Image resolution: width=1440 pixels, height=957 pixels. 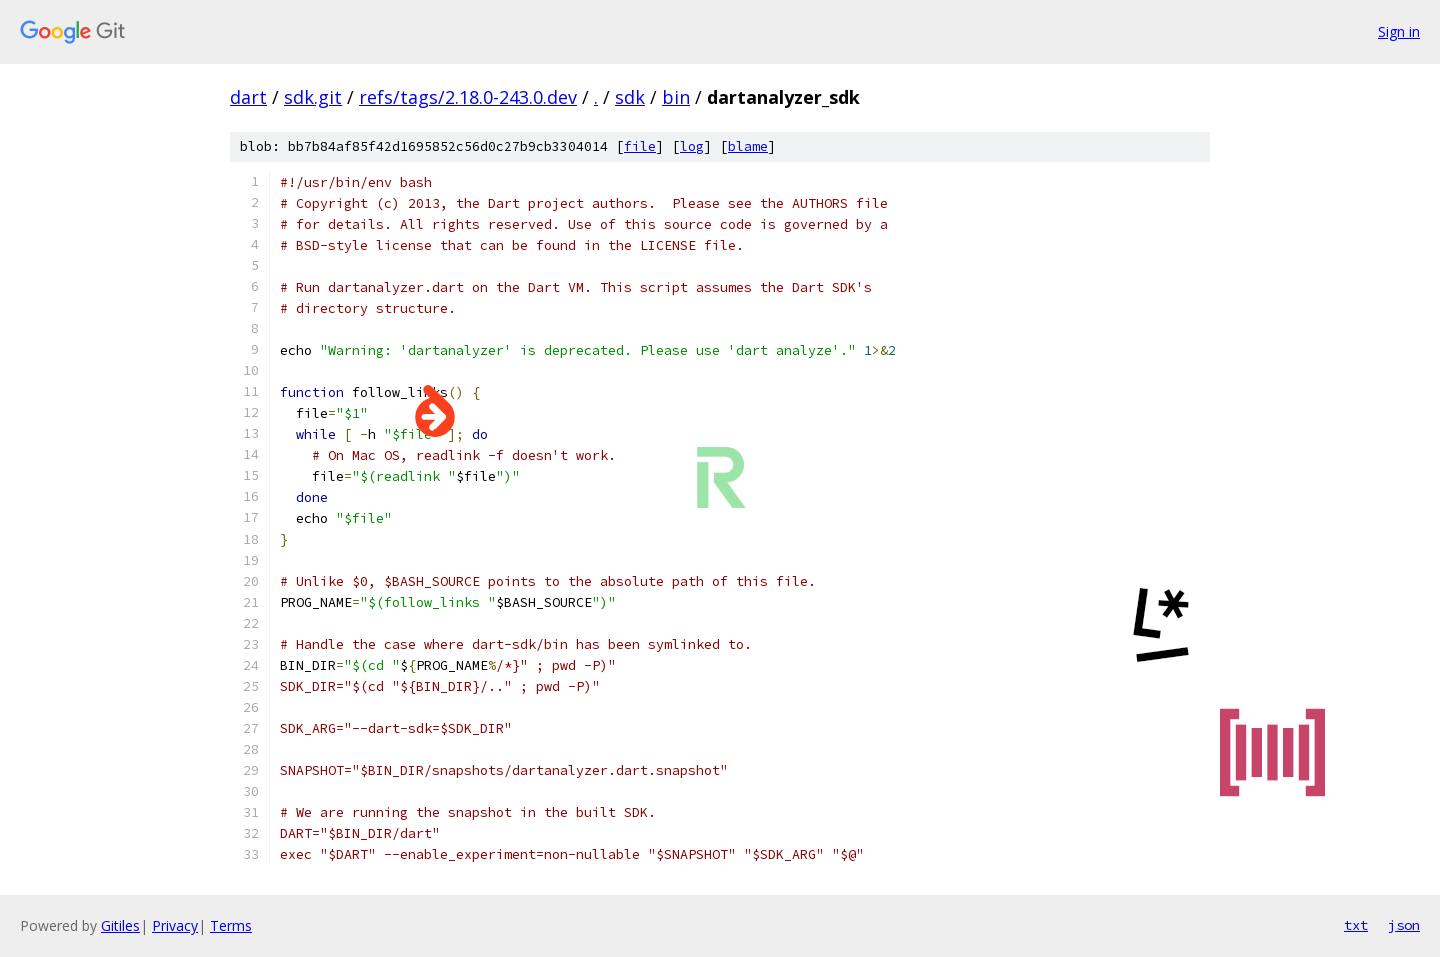 I want to click on doctrine PHP database library logo, so click(x=435, y=411).